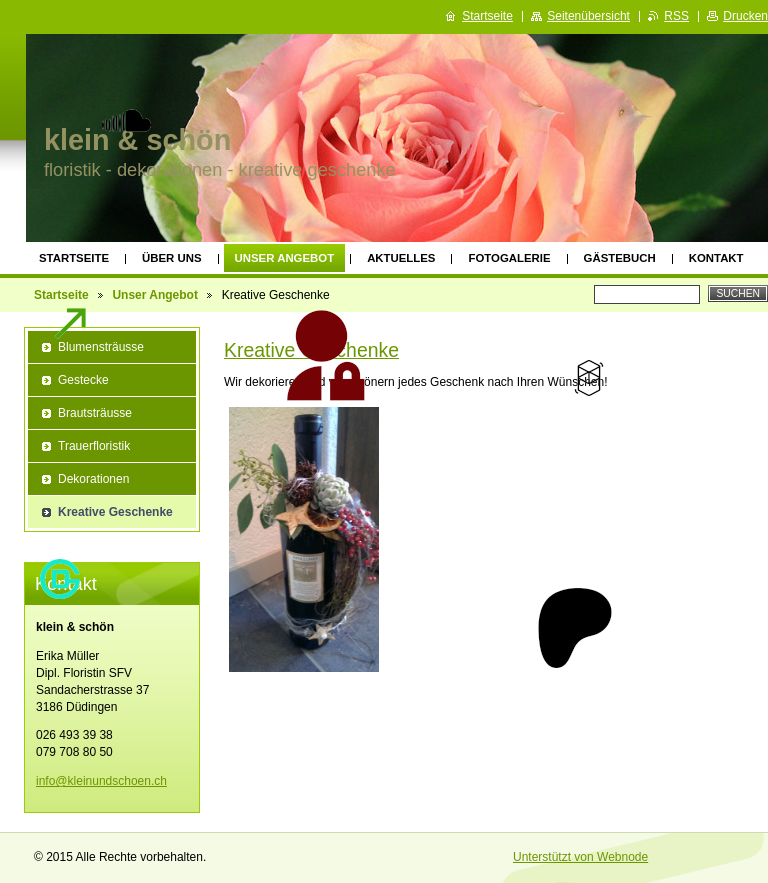 This screenshot has height=883, width=768. Describe the element at coordinates (60, 579) in the screenshot. I see `open the Beijing Subway app` at that location.